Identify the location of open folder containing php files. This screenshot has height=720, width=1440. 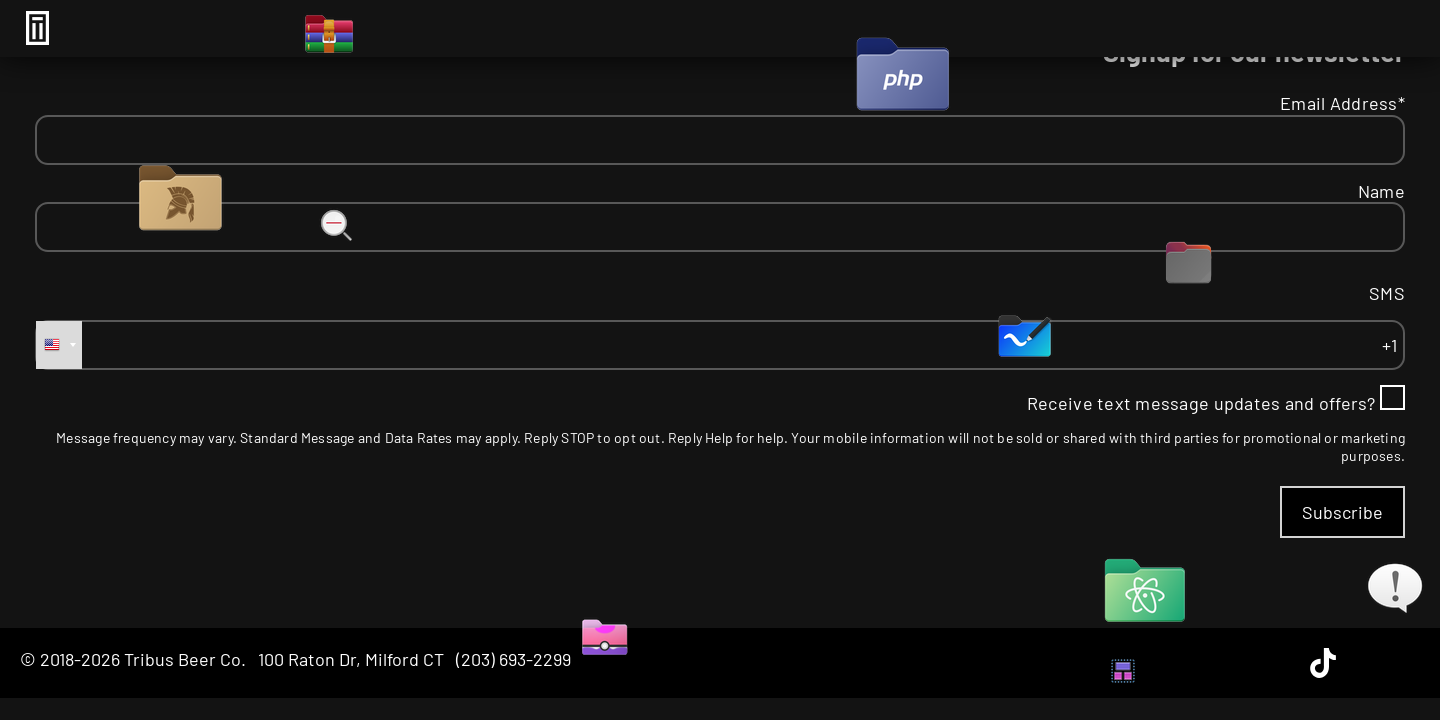
(902, 76).